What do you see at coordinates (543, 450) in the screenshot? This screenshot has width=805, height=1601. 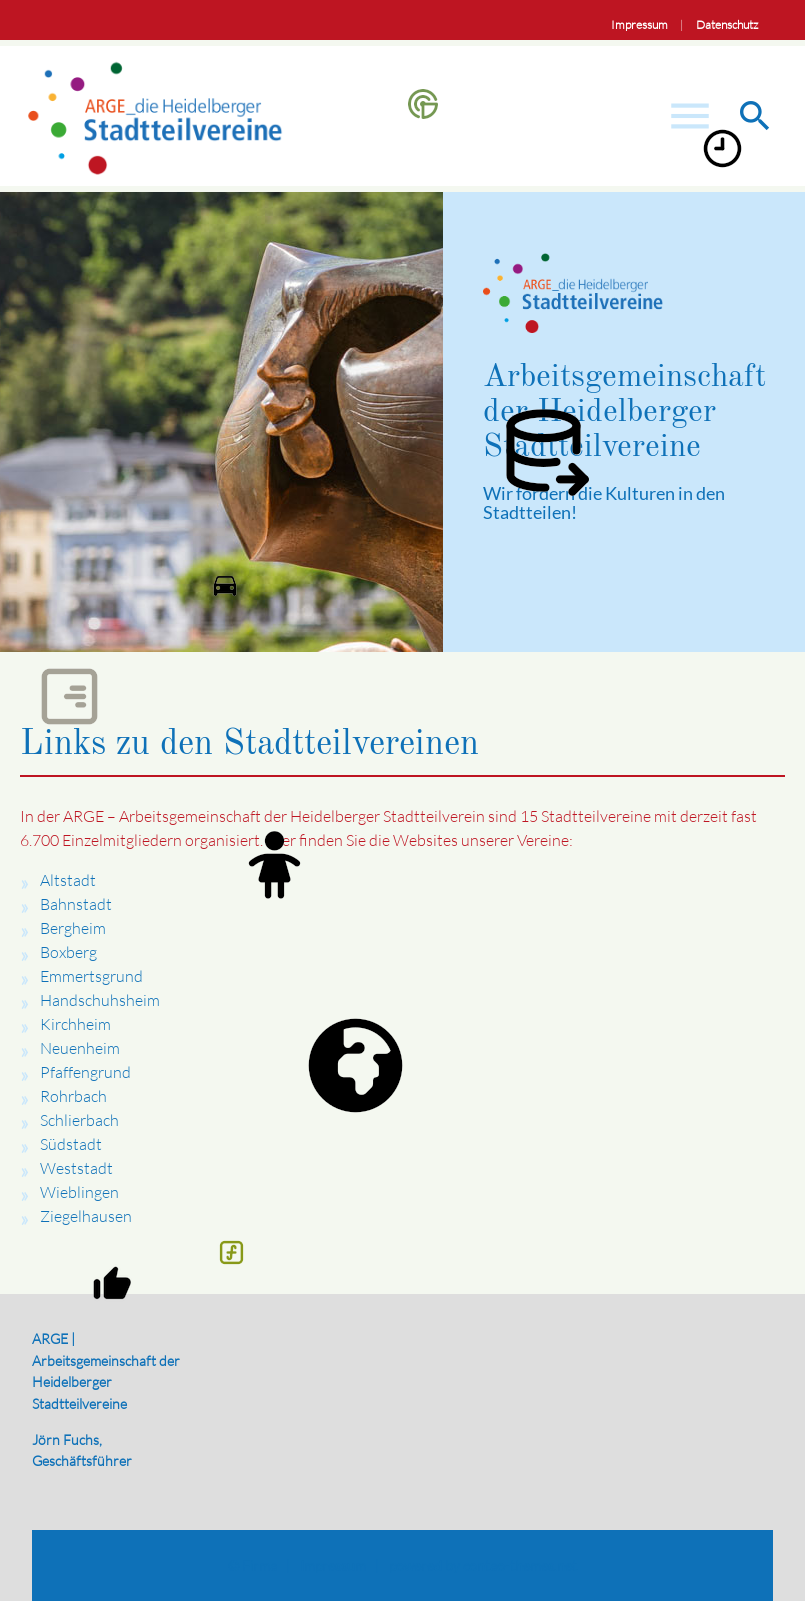 I see `export data from database` at bounding box center [543, 450].